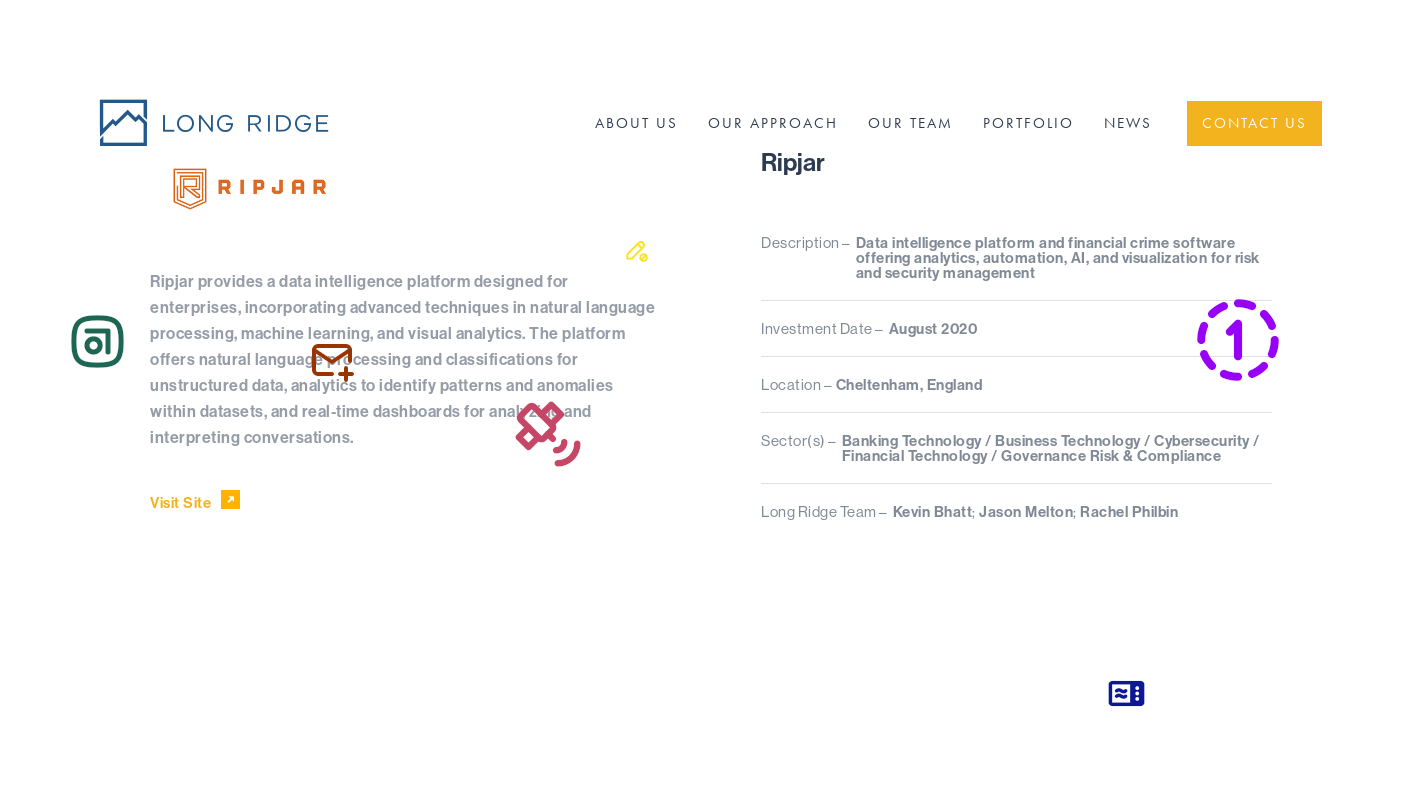 This screenshot has height=800, width=1422. What do you see at coordinates (1238, 340) in the screenshot?
I see `indicates step one in a multi-step process` at bounding box center [1238, 340].